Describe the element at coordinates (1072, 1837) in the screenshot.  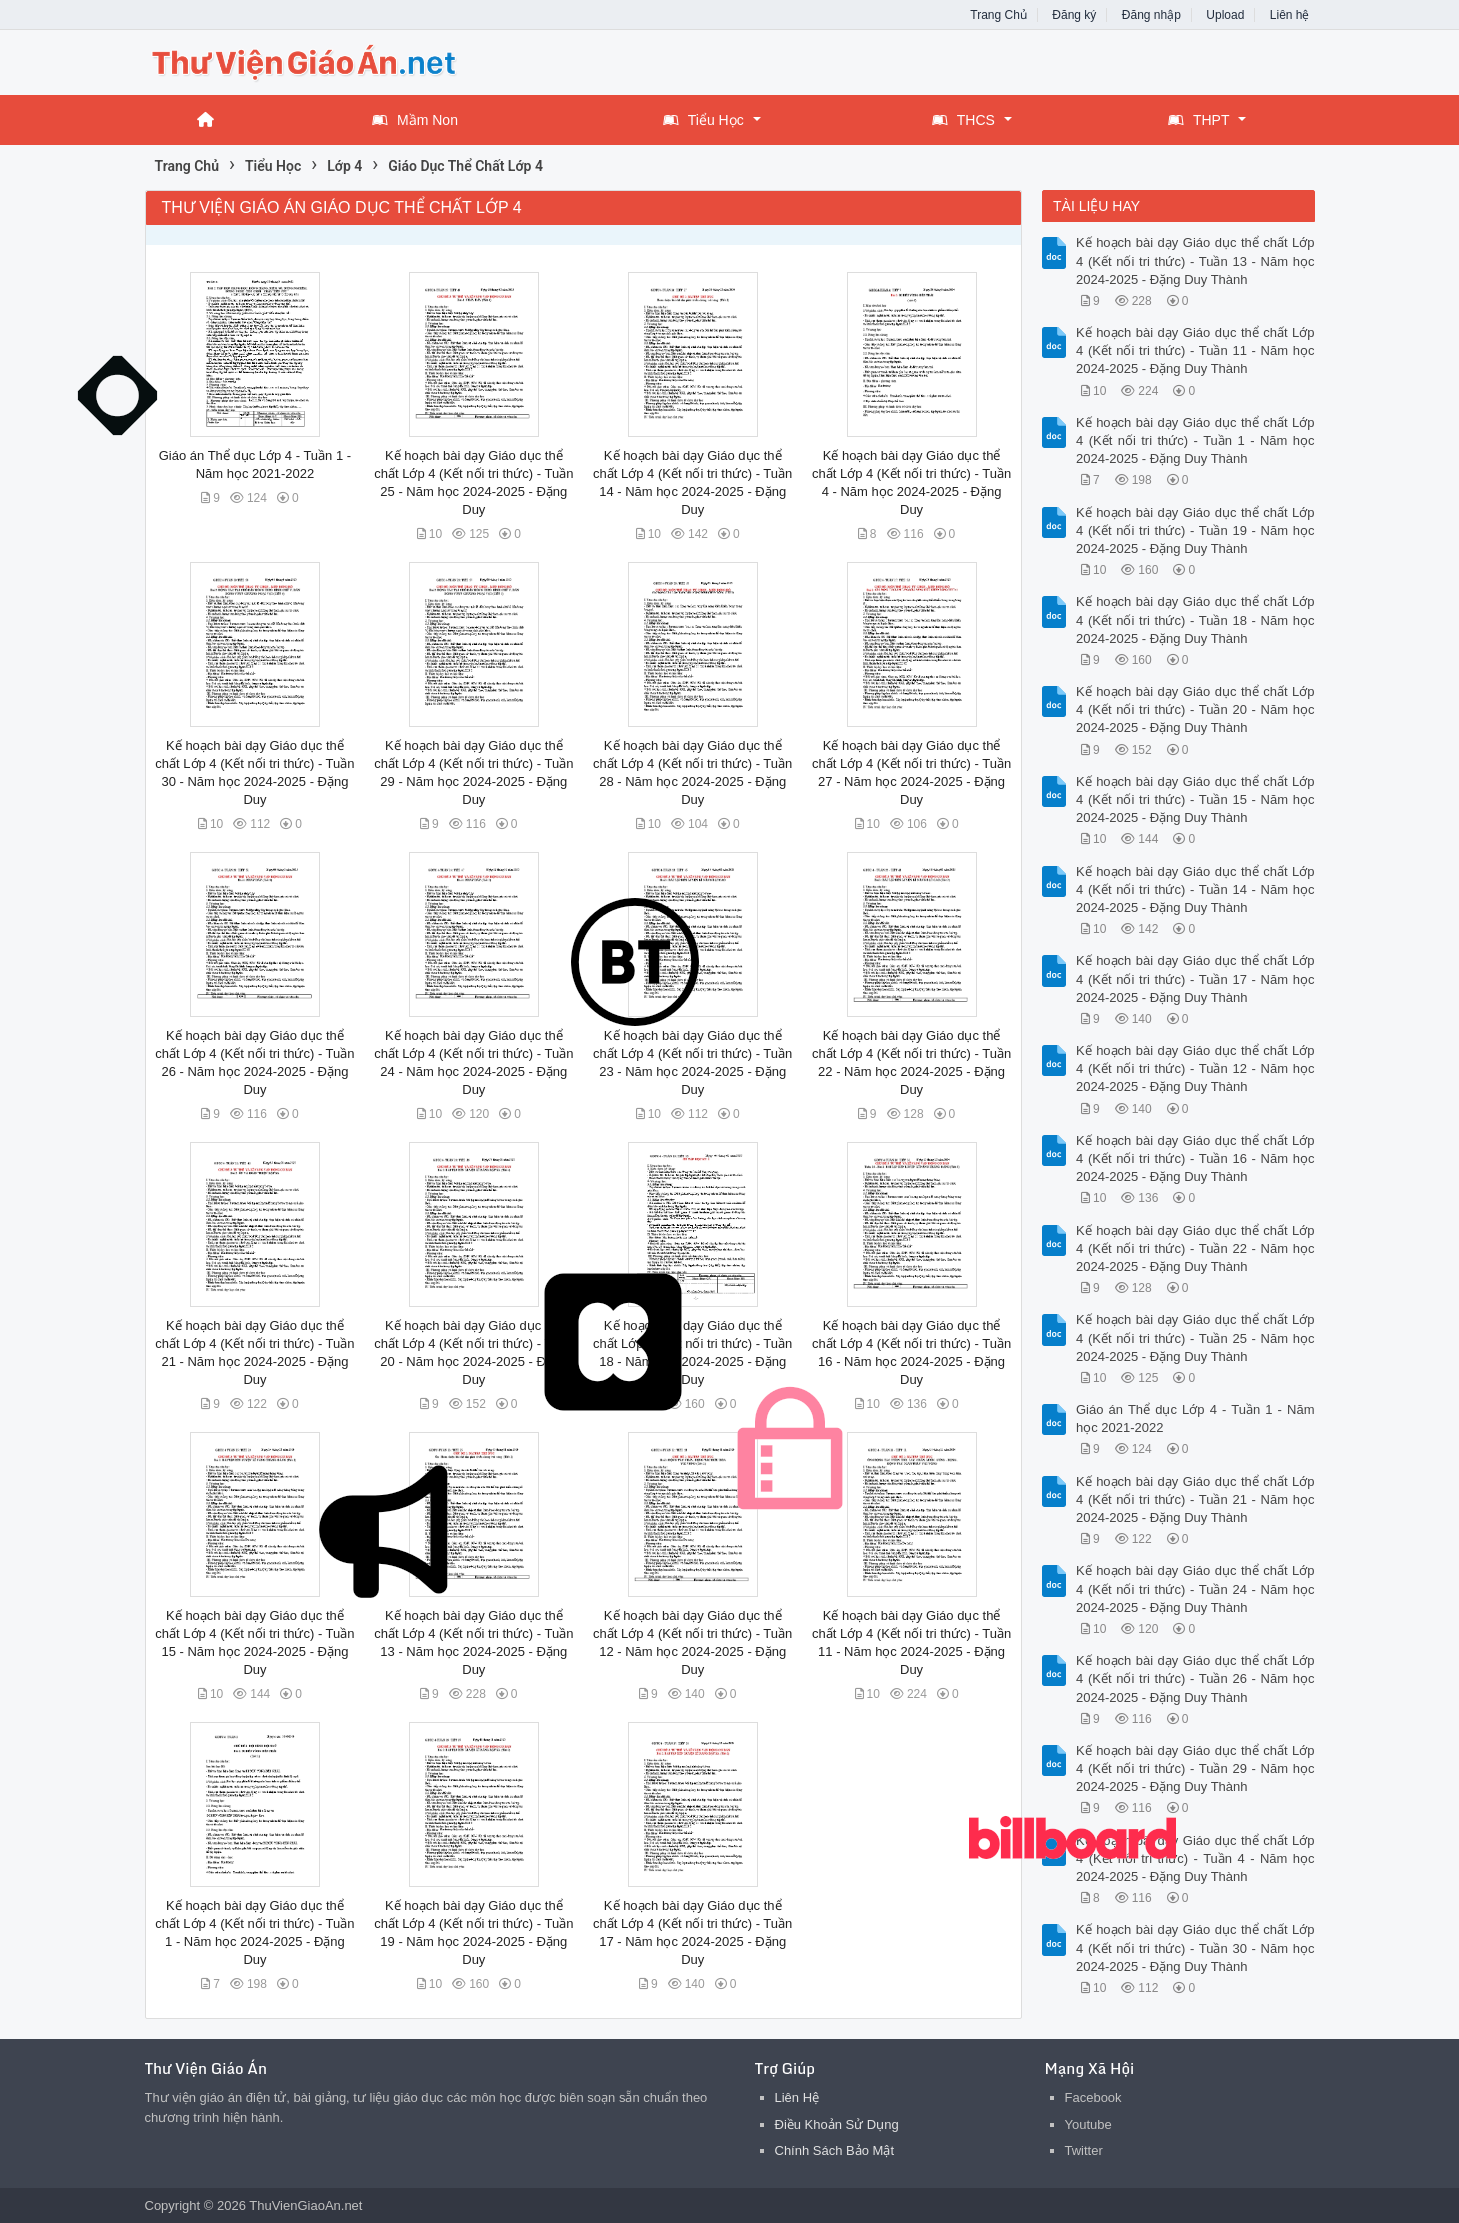
I see `Billboard music charts and news` at that location.